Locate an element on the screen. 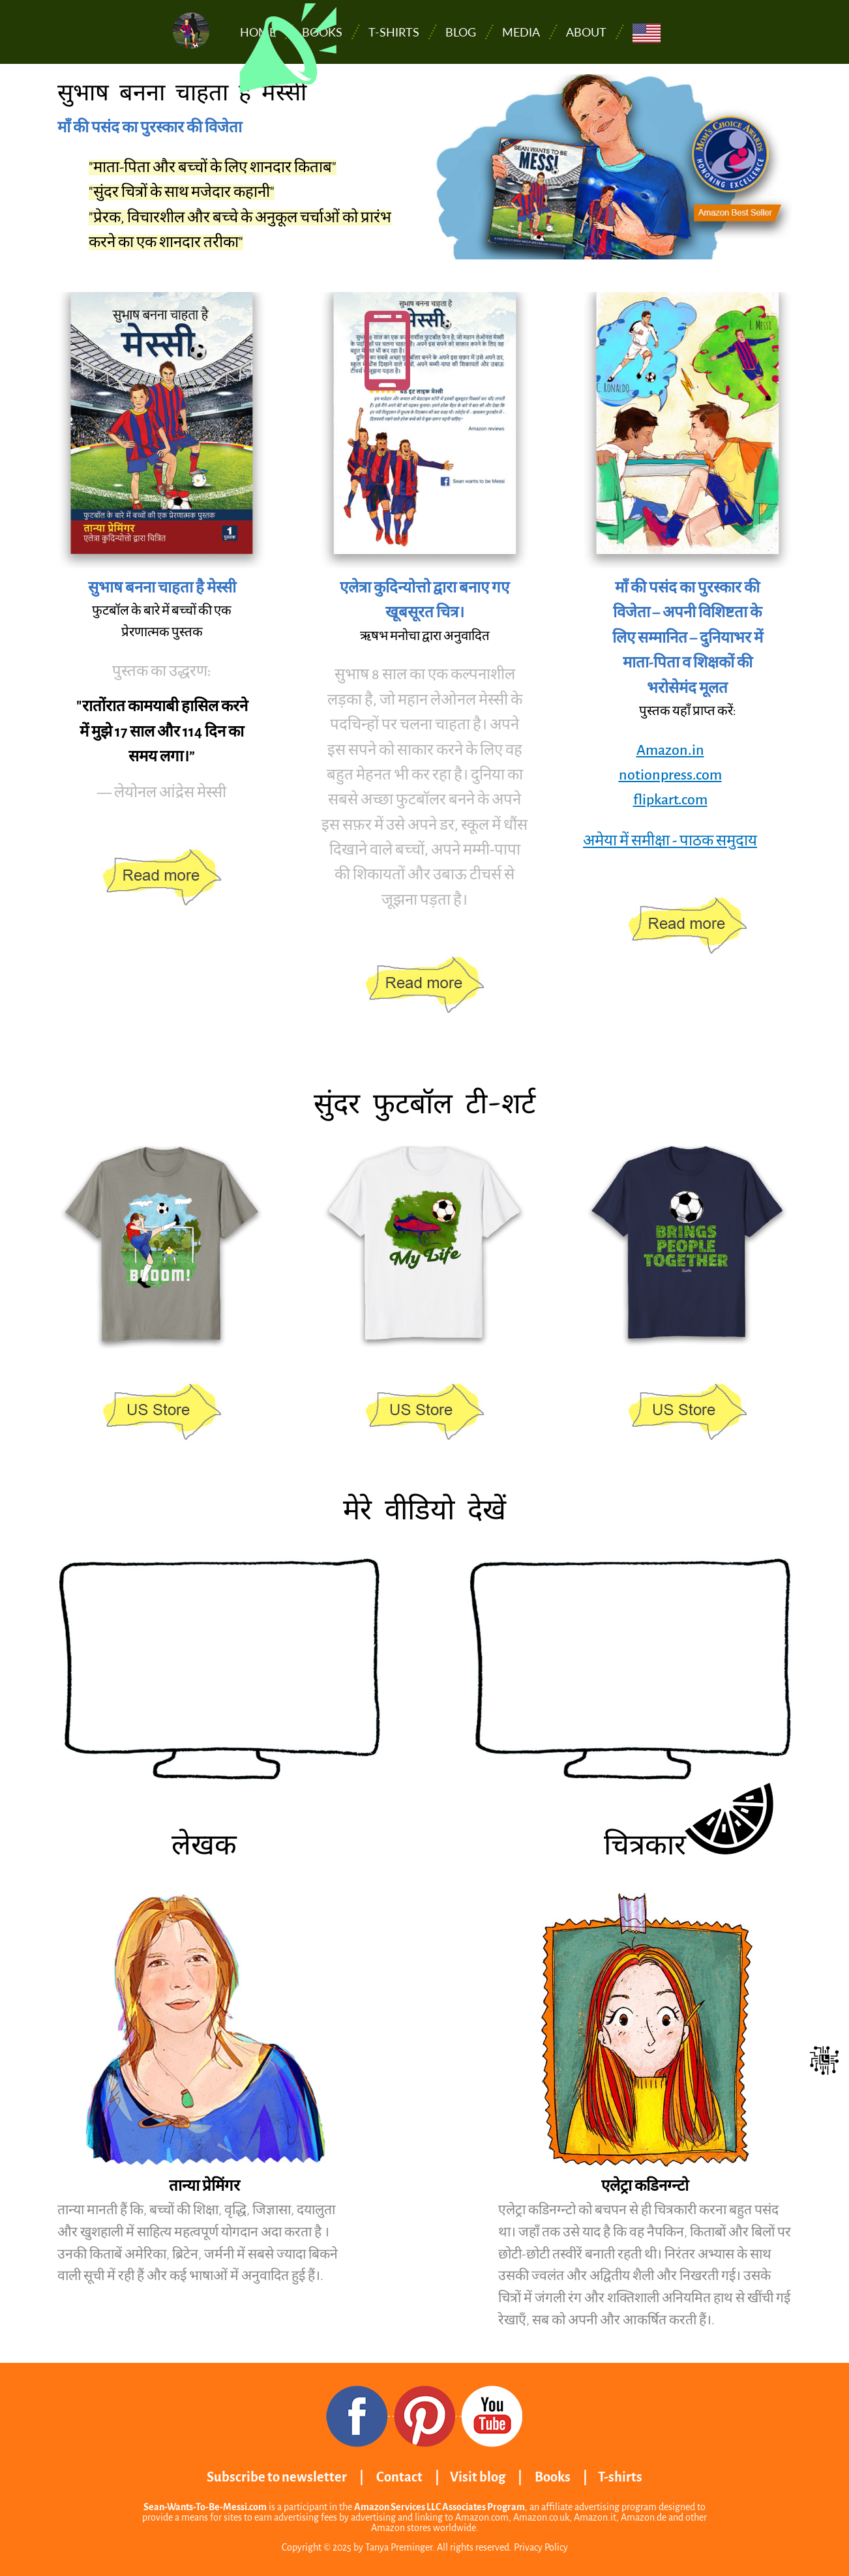 The image size is (849, 2576). citrus or fruit-related category is located at coordinates (729, 1819).